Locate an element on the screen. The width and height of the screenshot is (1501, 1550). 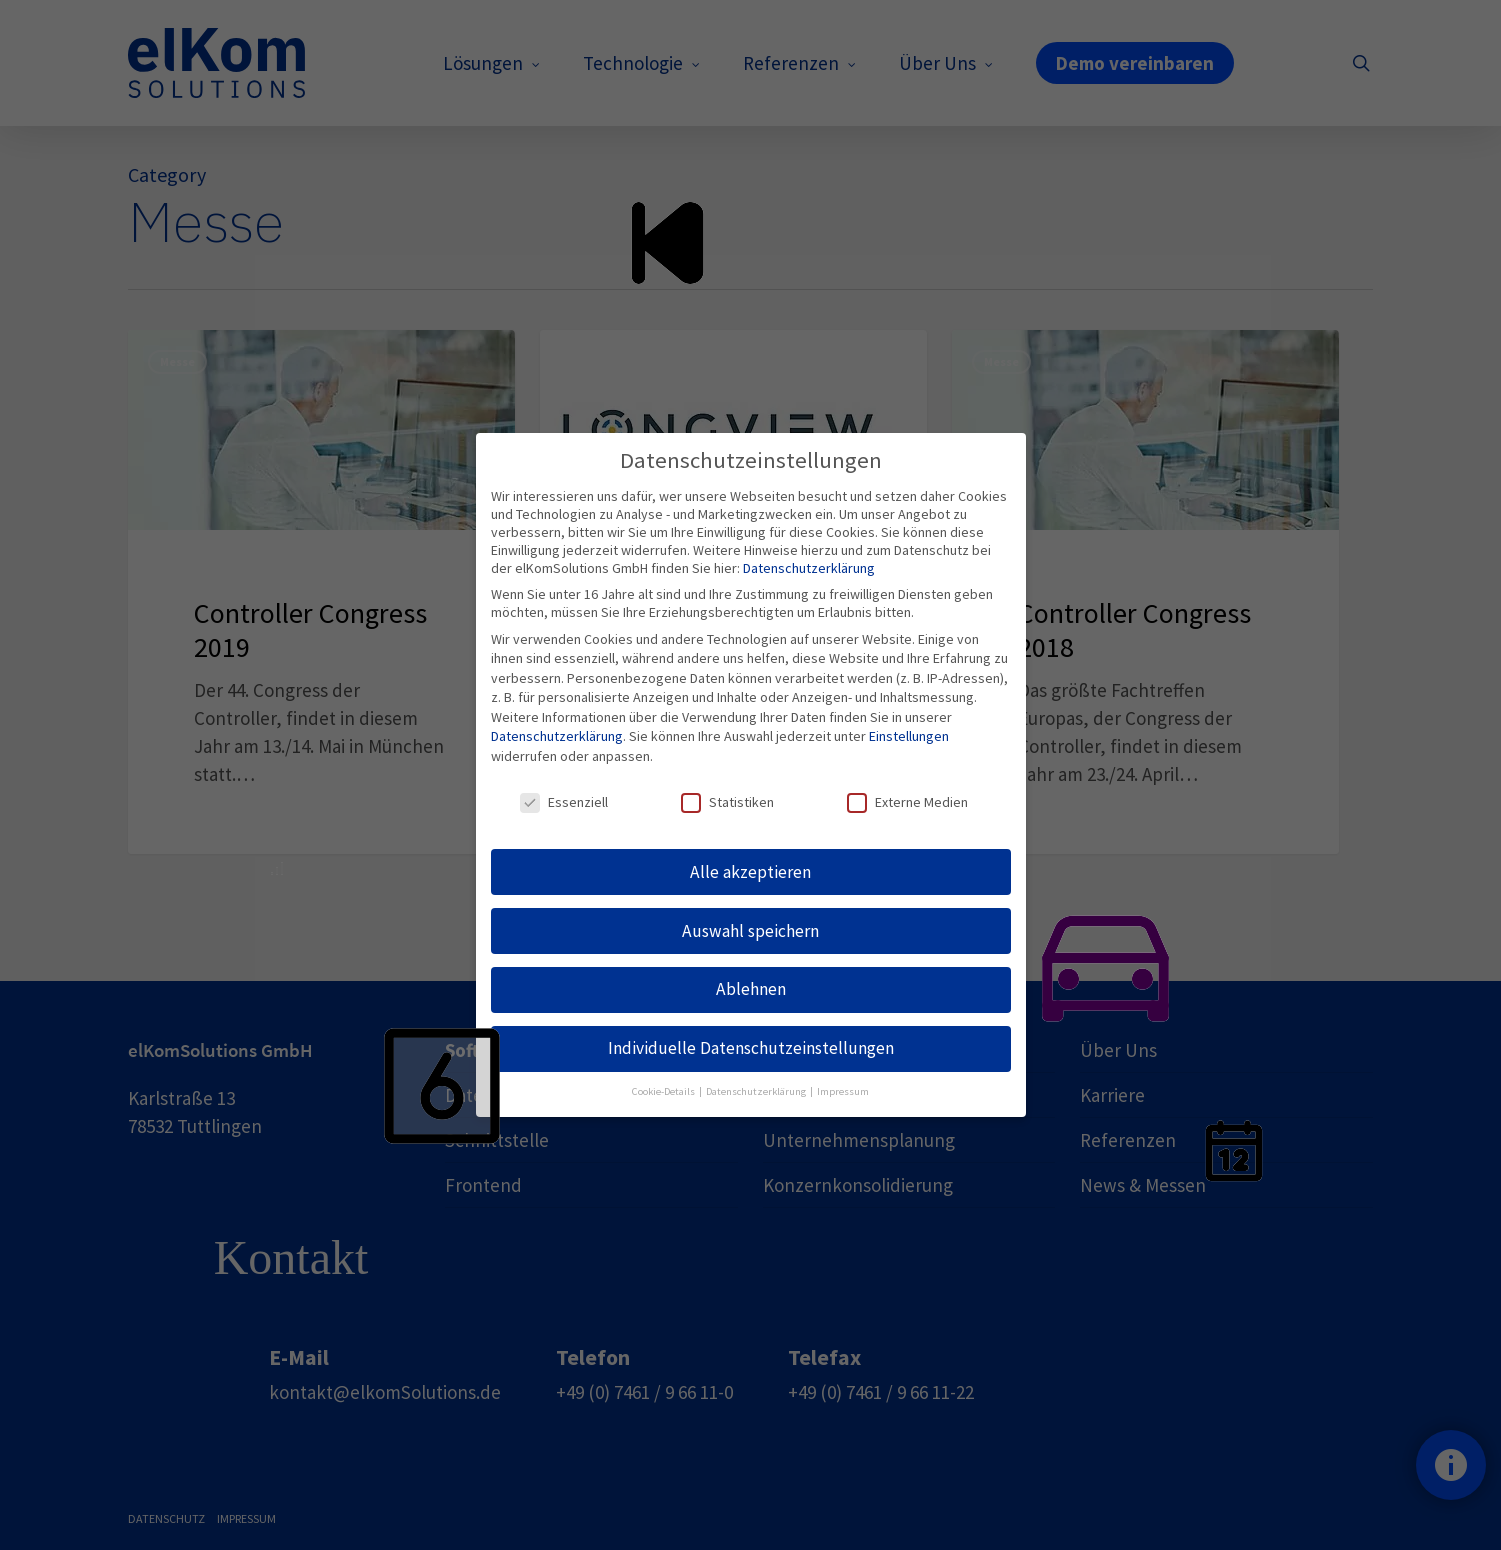
access vehicle or car-related settings is located at coordinates (1105, 968).